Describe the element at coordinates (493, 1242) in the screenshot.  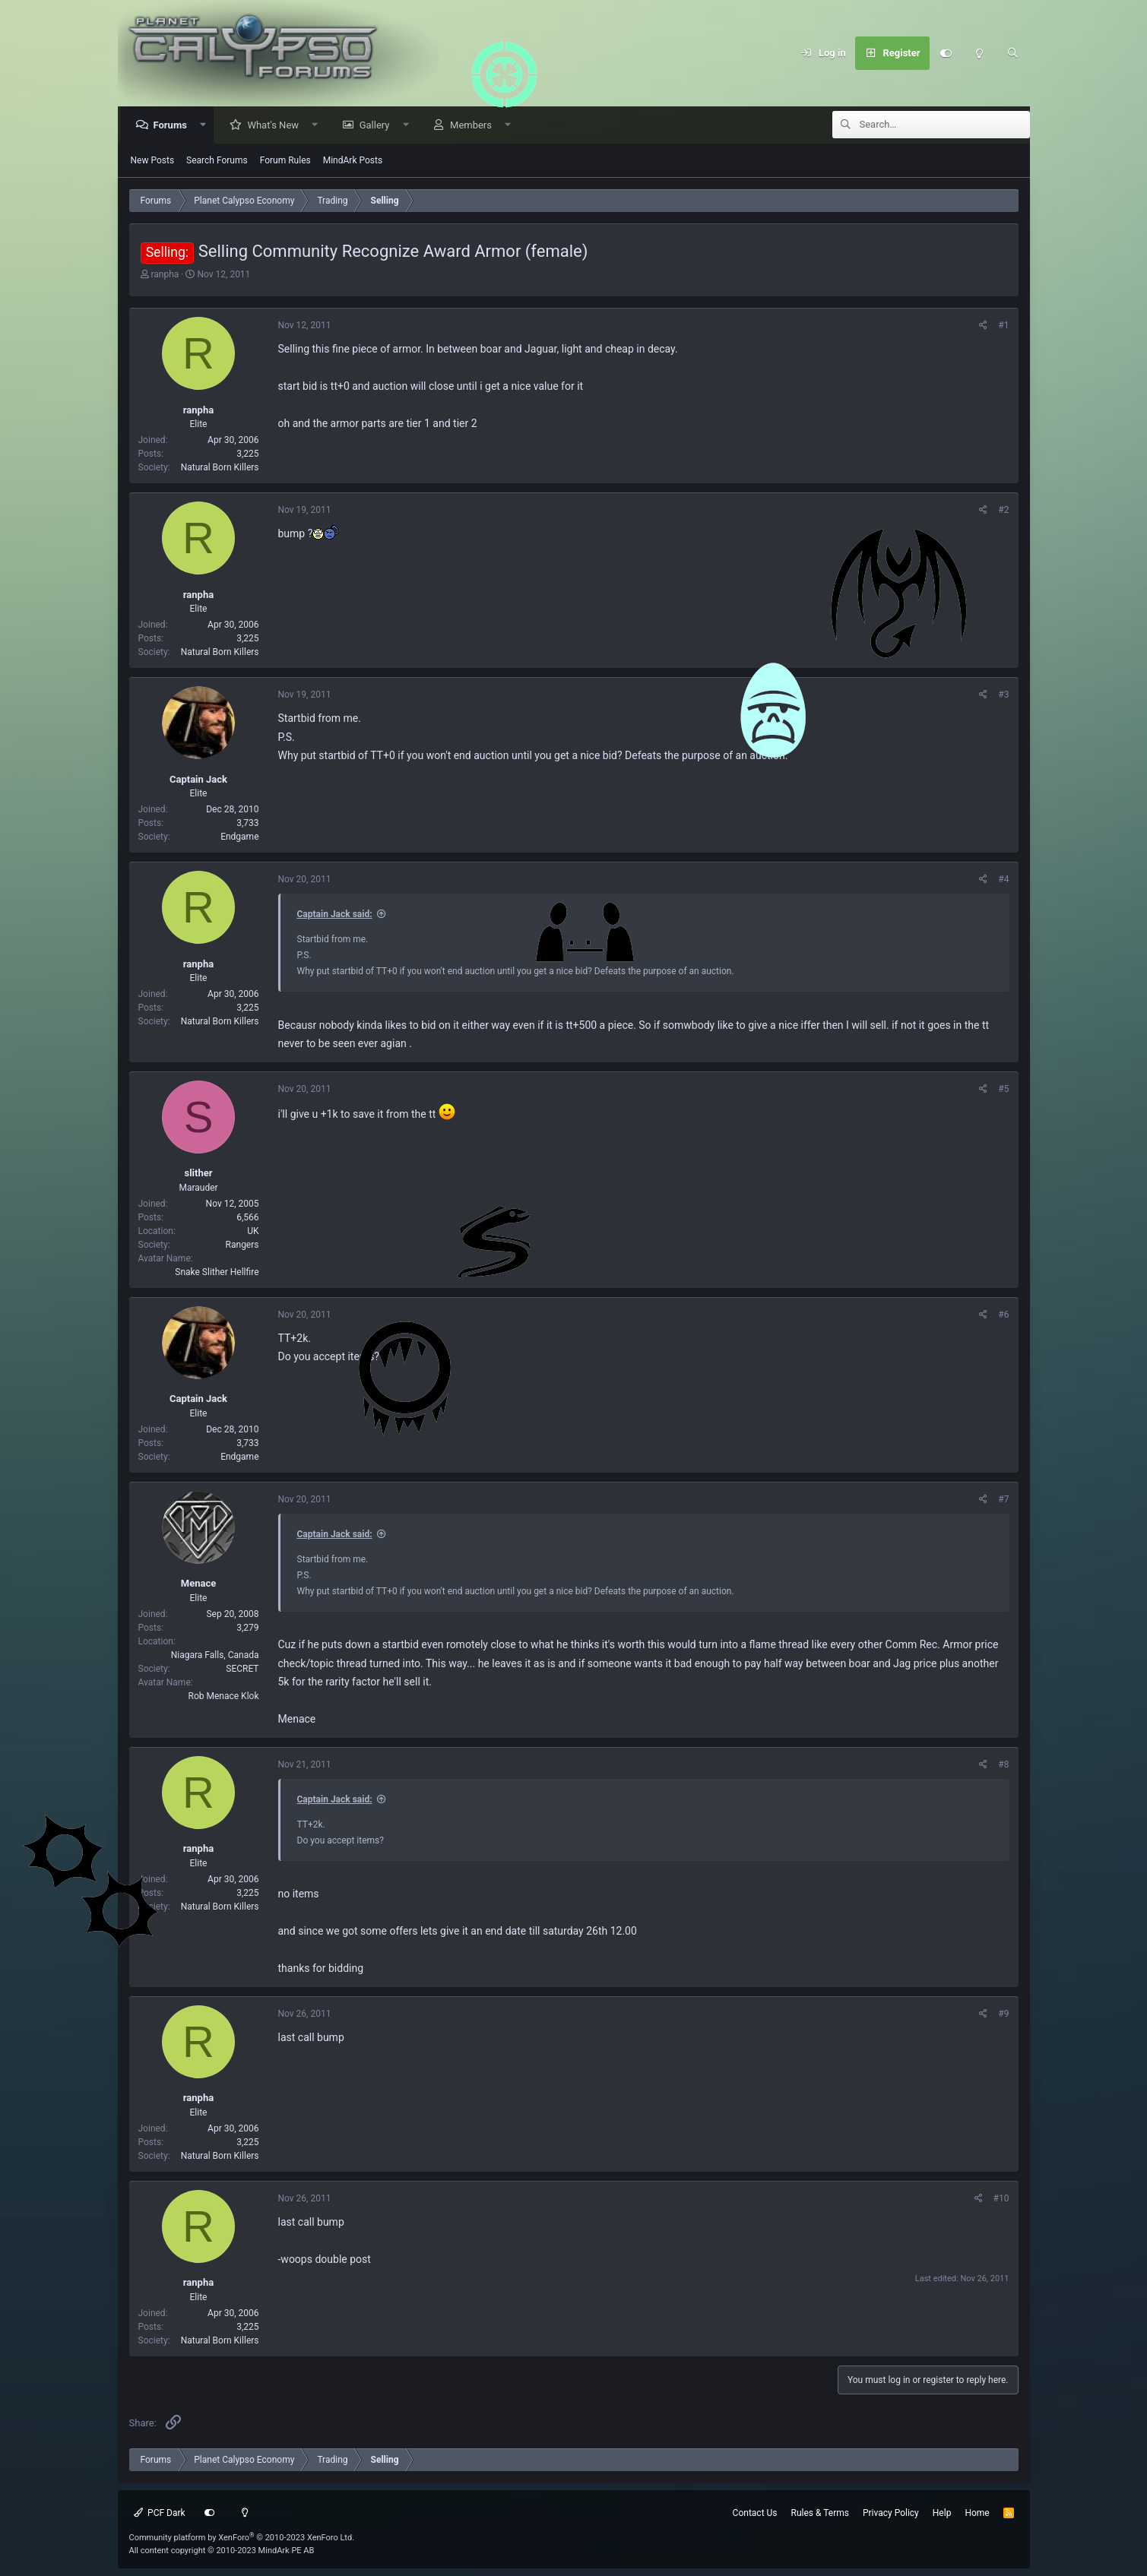
I see `eel creature or fish type in a game inventory` at that location.